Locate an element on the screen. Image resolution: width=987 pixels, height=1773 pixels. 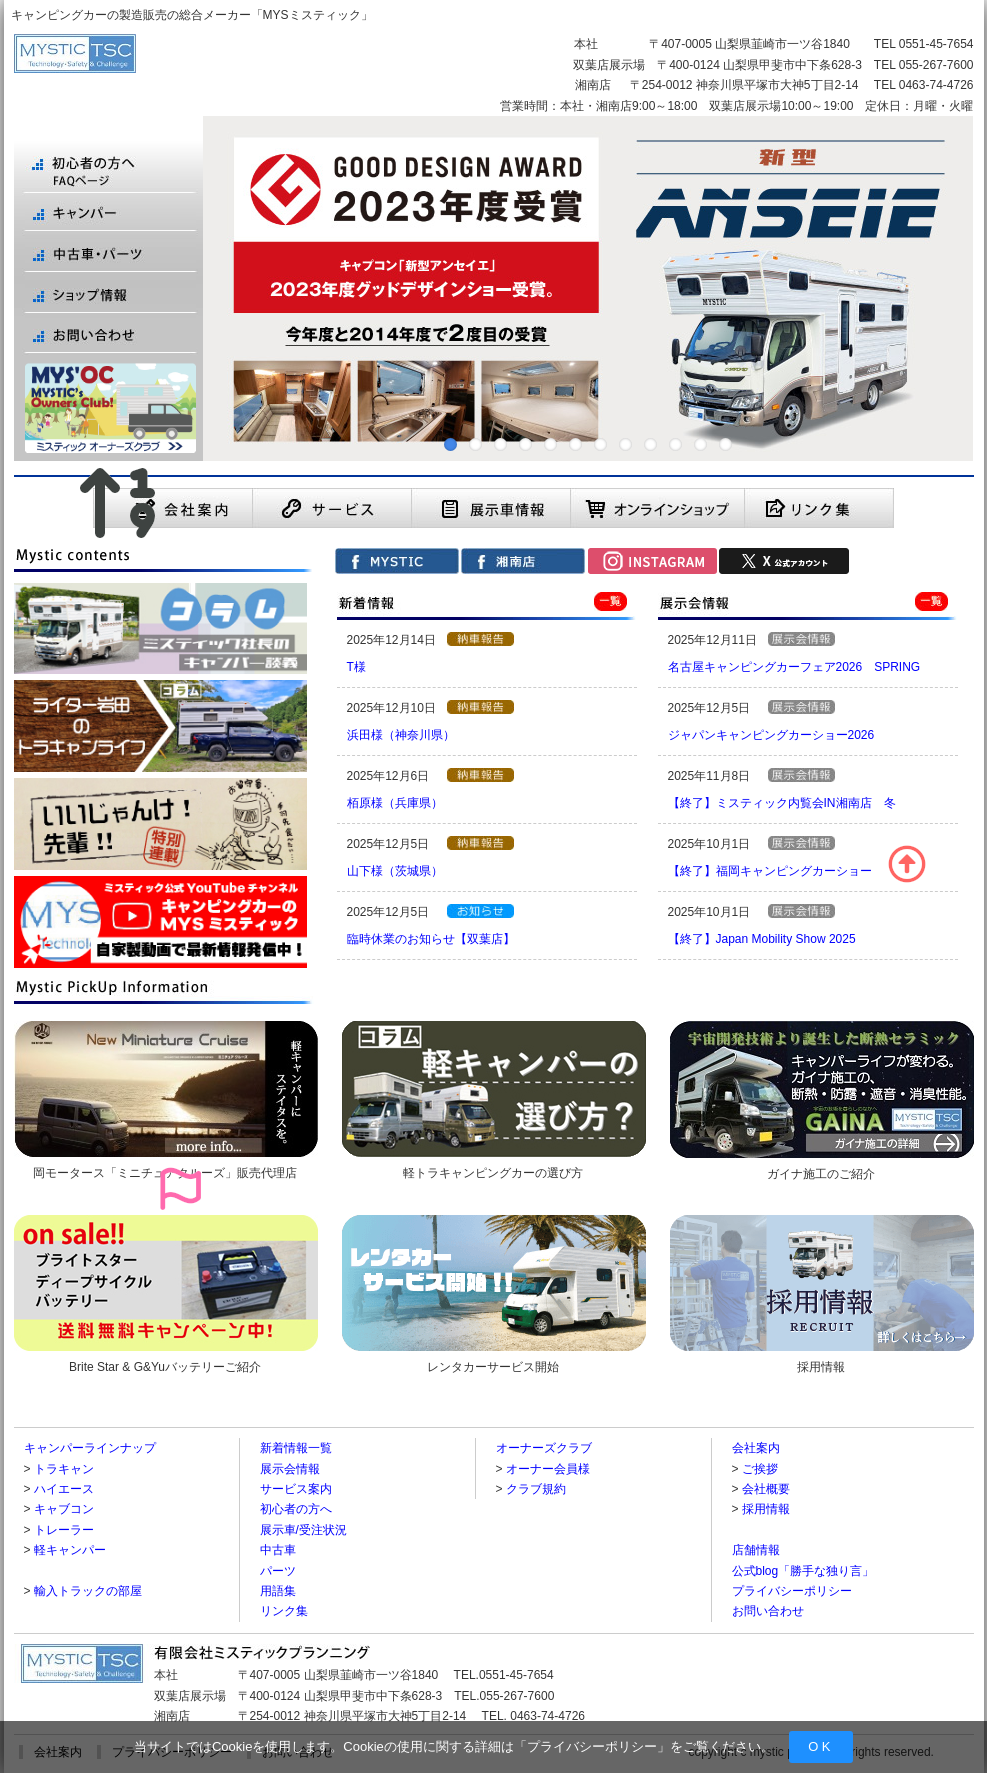
scroll to top of page is located at coordinates (907, 864).